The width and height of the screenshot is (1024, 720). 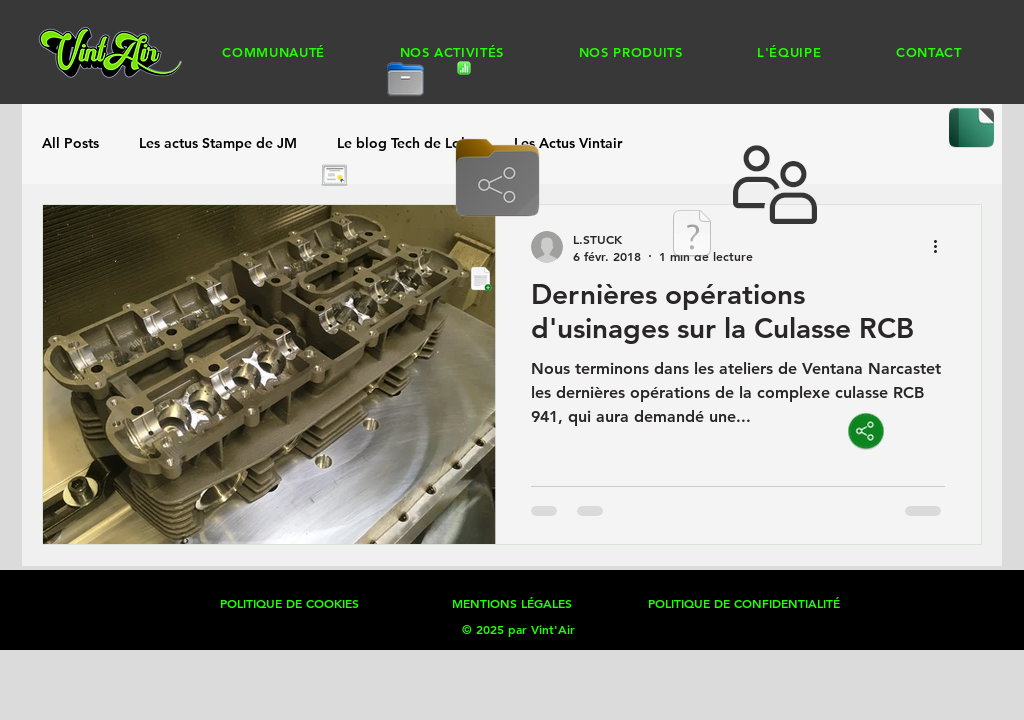 I want to click on access user account settings, so click(x=775, y=182).